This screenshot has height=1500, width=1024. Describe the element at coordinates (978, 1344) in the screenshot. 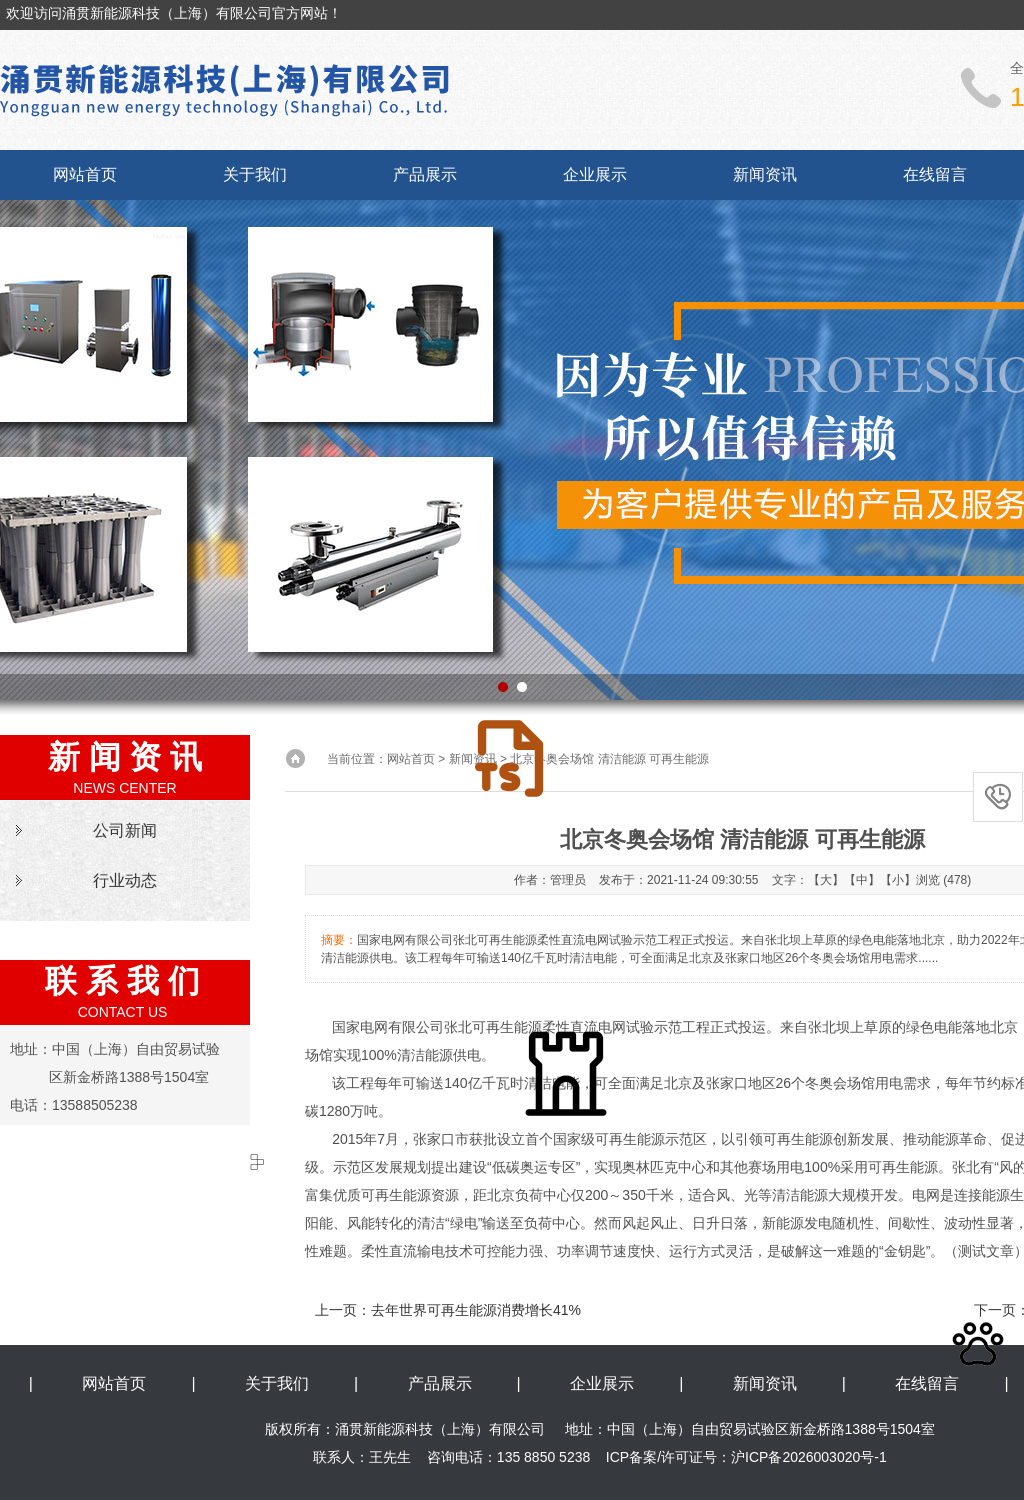

I see `access pet-related features or settings` at that location.